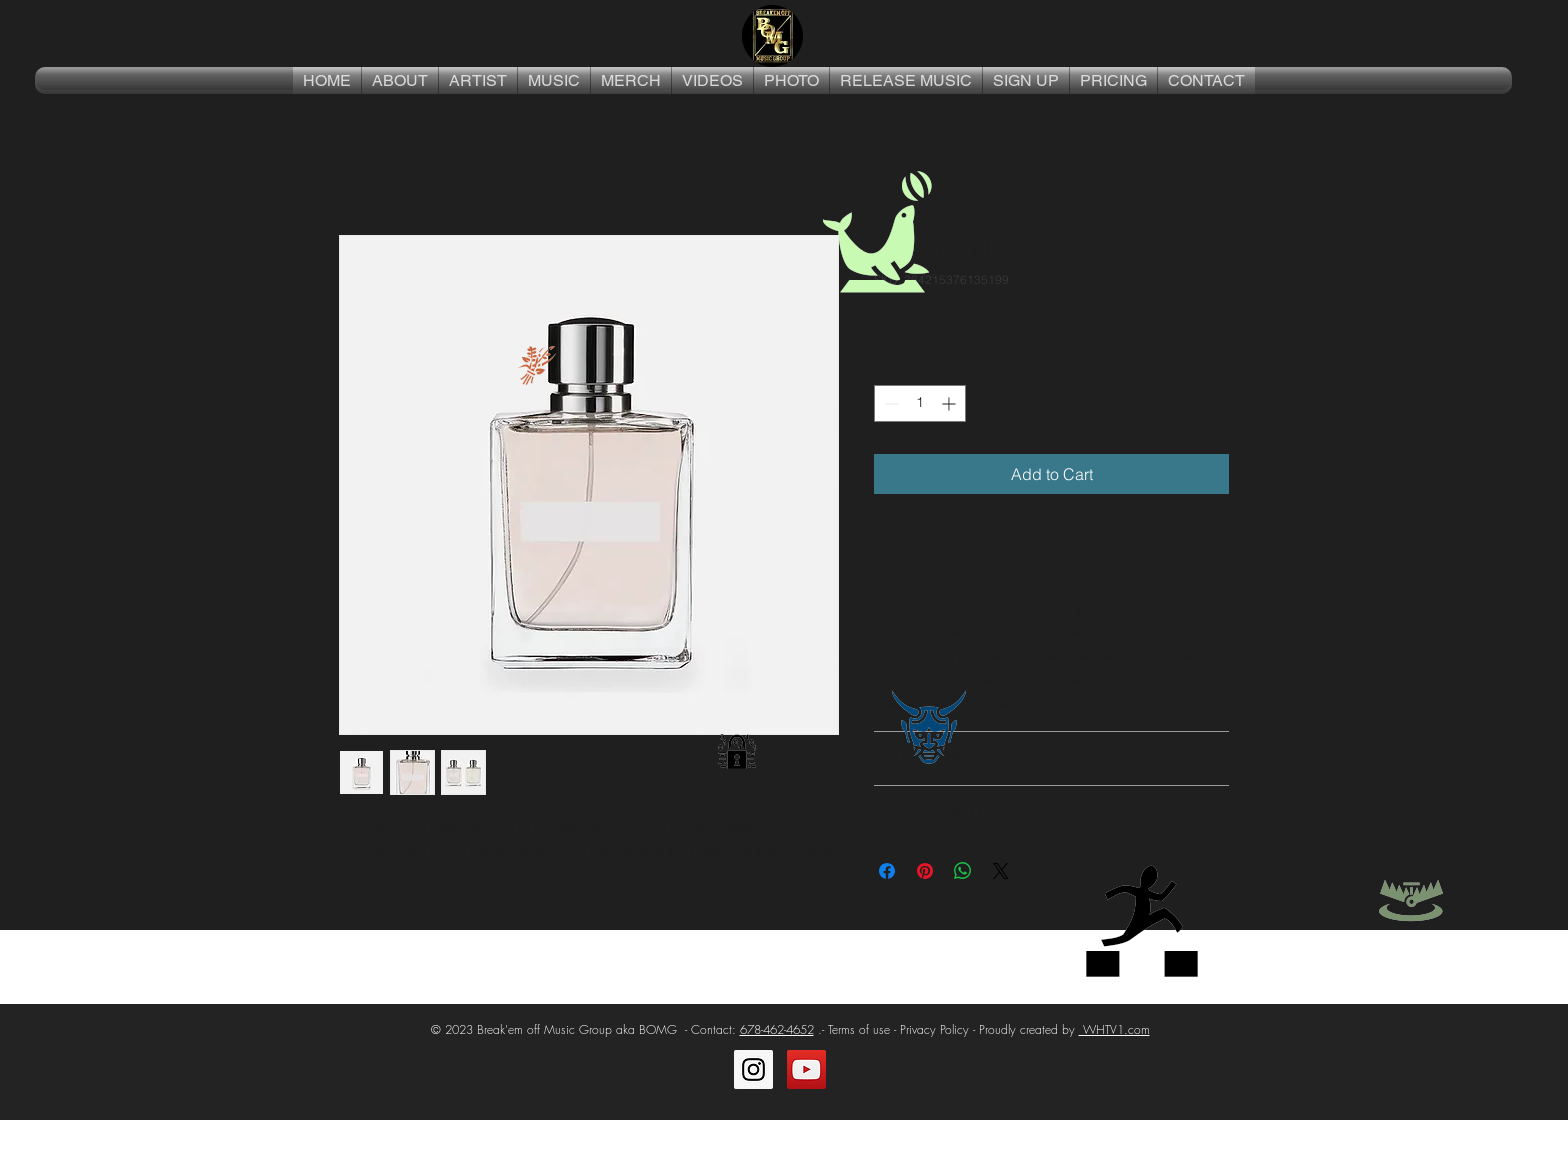 This screenshot has width=1568, height=1153. Describe the element at coordinates (1411, 893) in the screenshot. I see `trap or hazard indicator in a game interface` at that location.